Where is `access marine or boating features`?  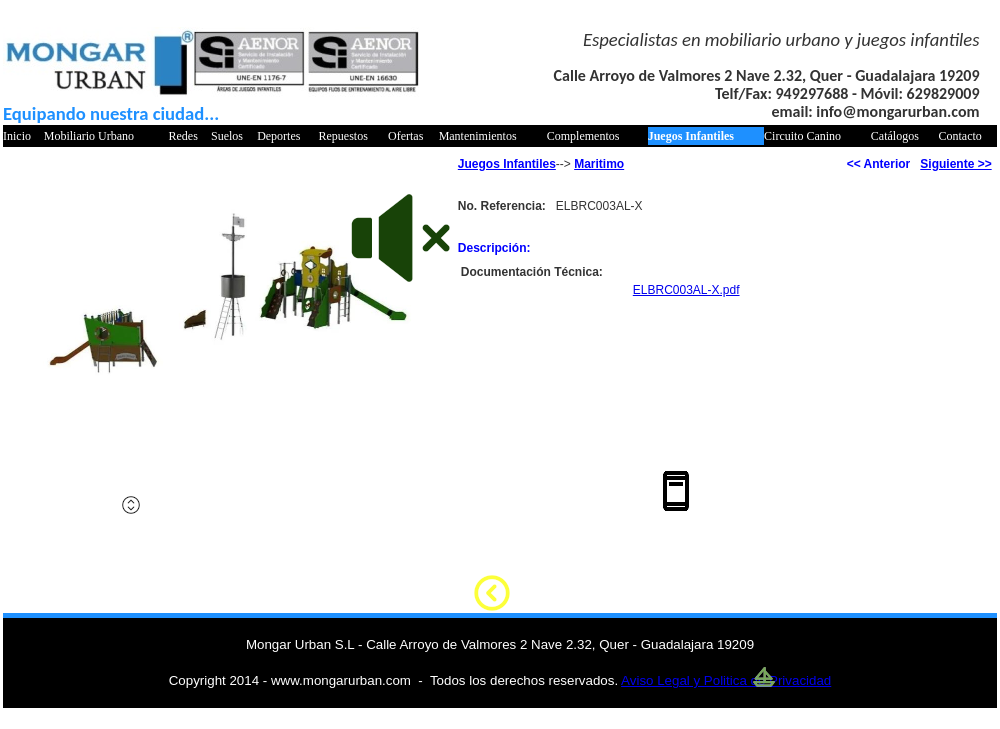 access marine or boating features is located at coordinates (764, 678).